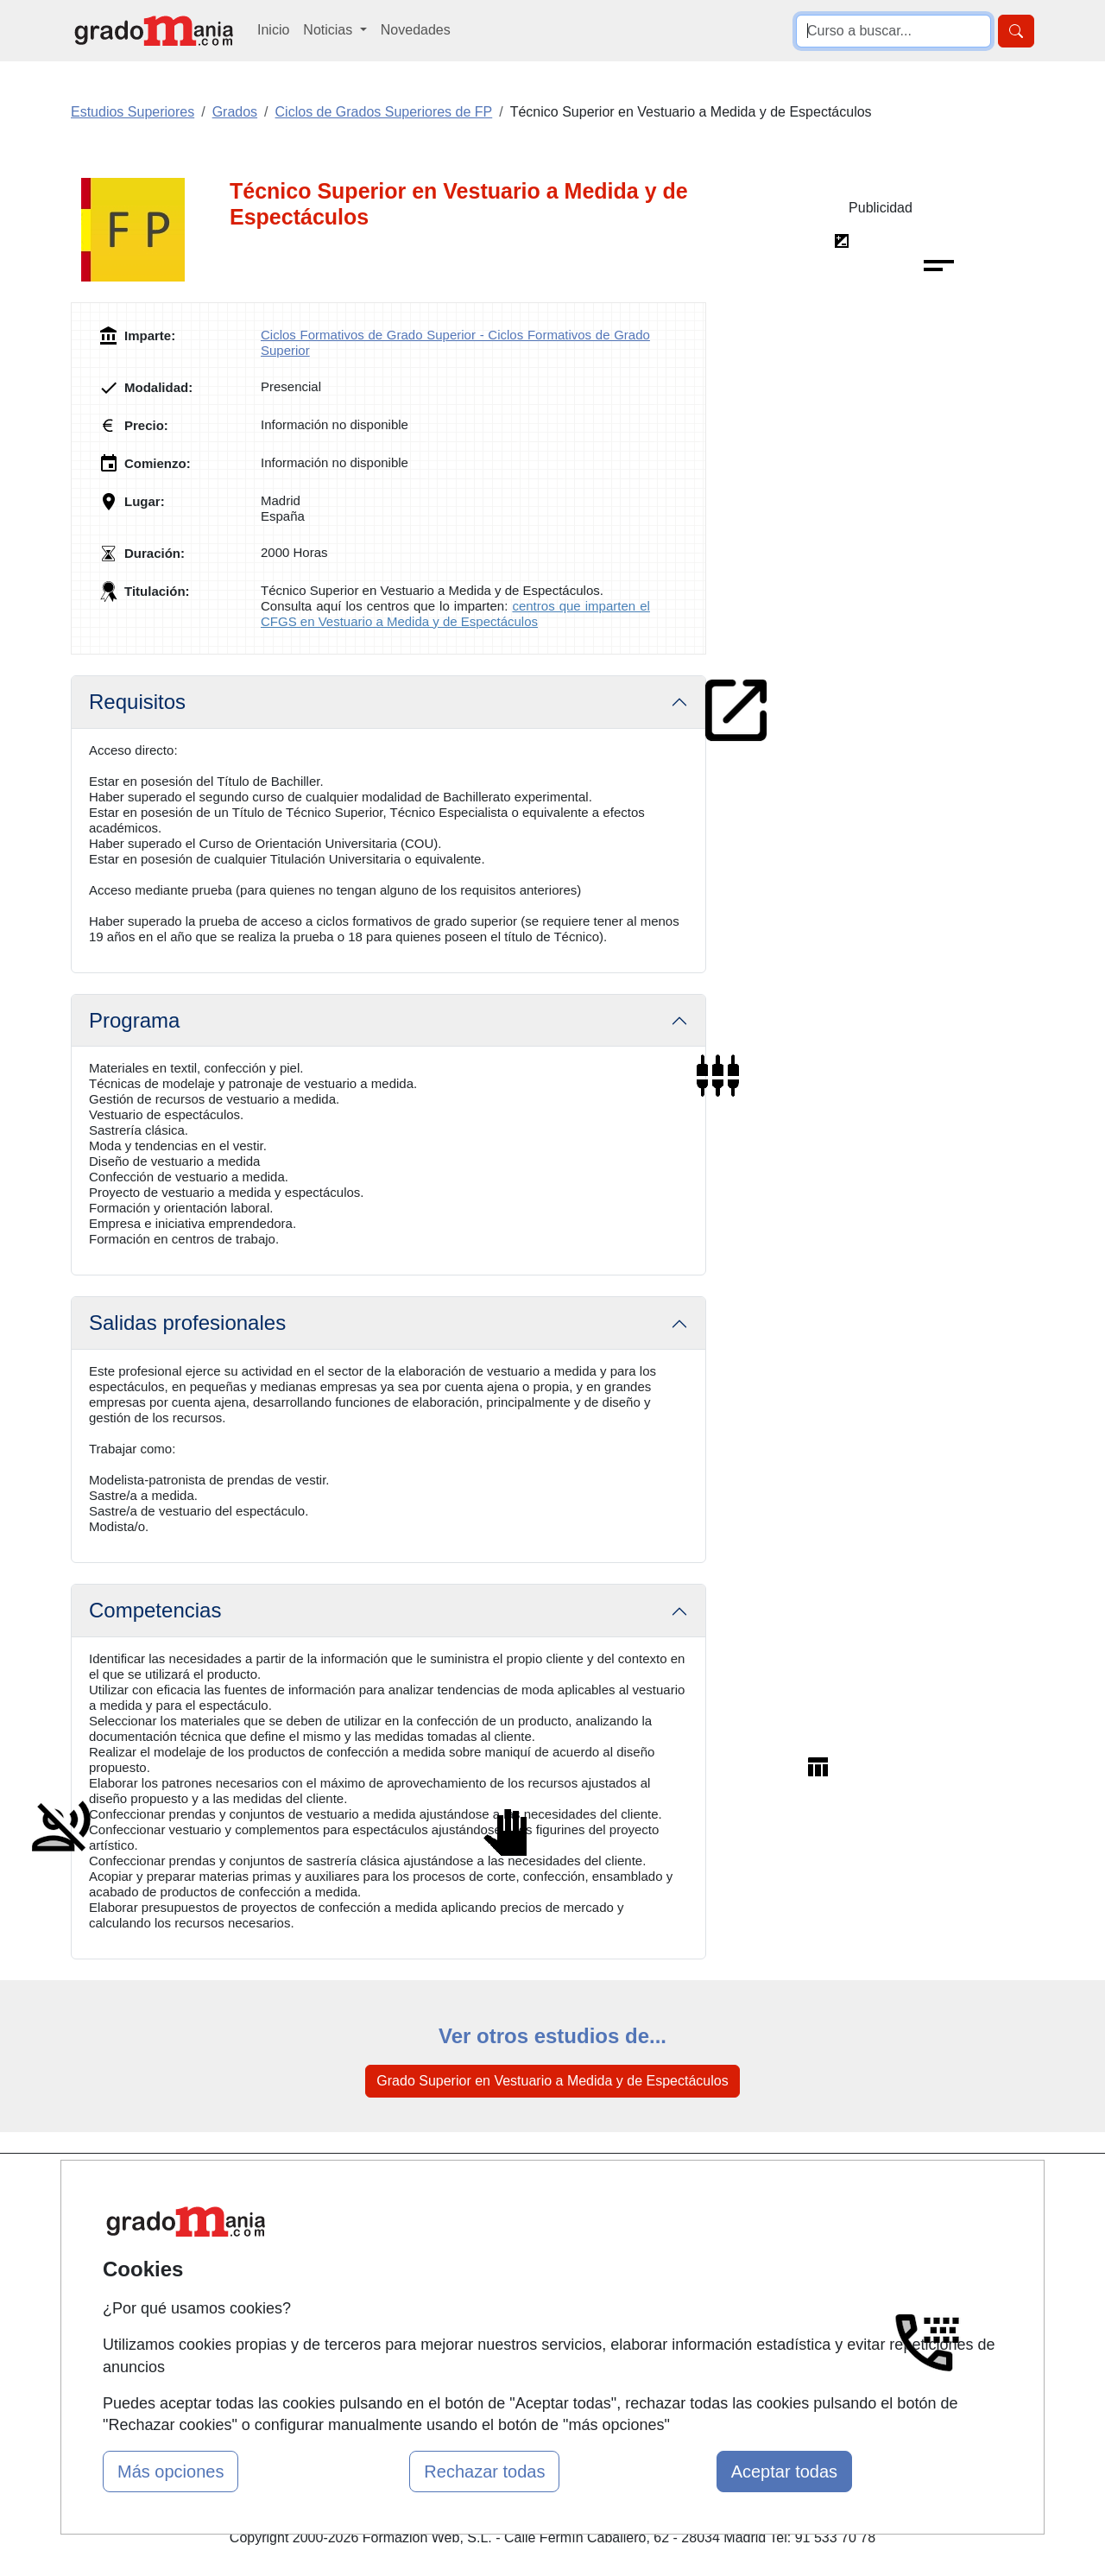 The image size is (1105, 2576). What do you see at coordinates (927, 2343) in the screenshot?
I see `access TTY/TDD accessibility calling features` at bounding box center [927, 2343].